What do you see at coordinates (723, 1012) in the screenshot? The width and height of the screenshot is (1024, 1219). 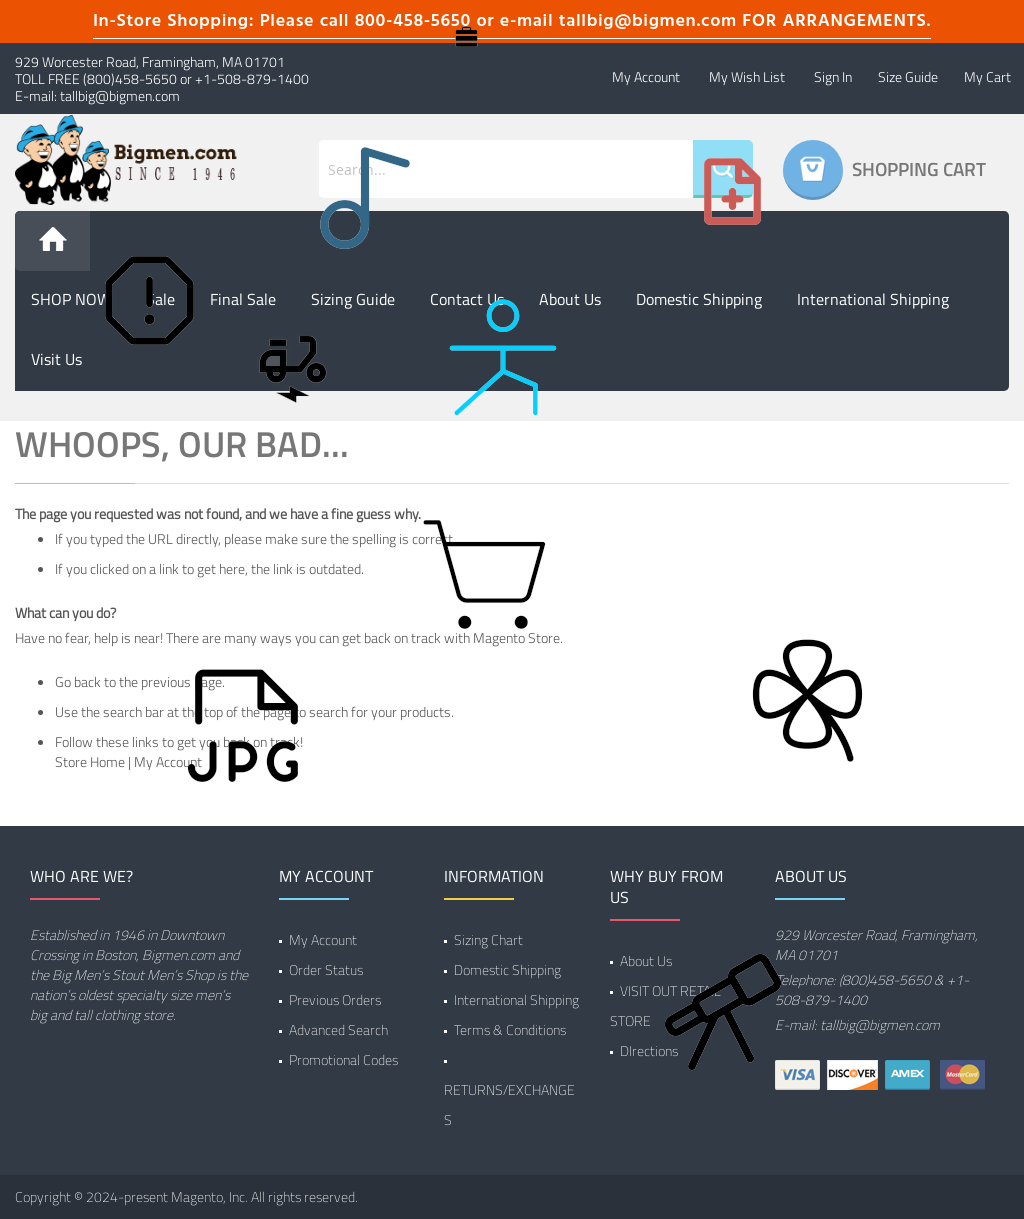 I see `explore or discover new content` at bounding box center [723, 1012].